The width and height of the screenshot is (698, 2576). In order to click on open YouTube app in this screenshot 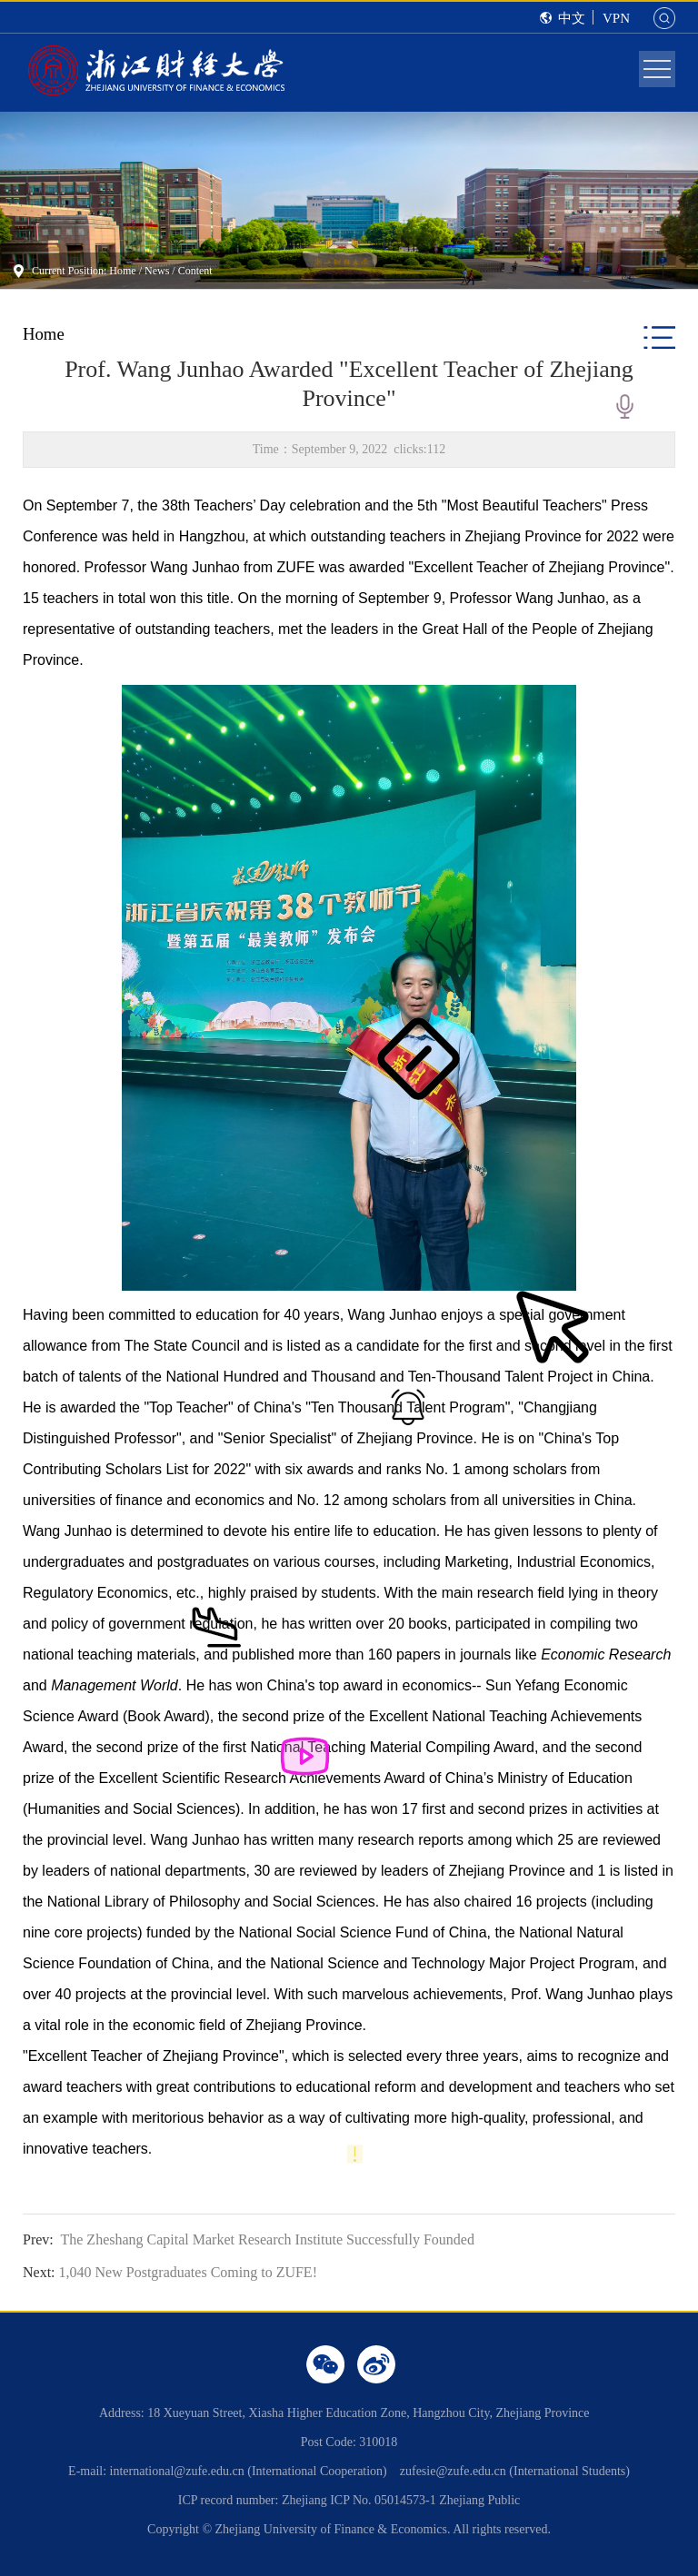, I will do `click(304, 1756)`.